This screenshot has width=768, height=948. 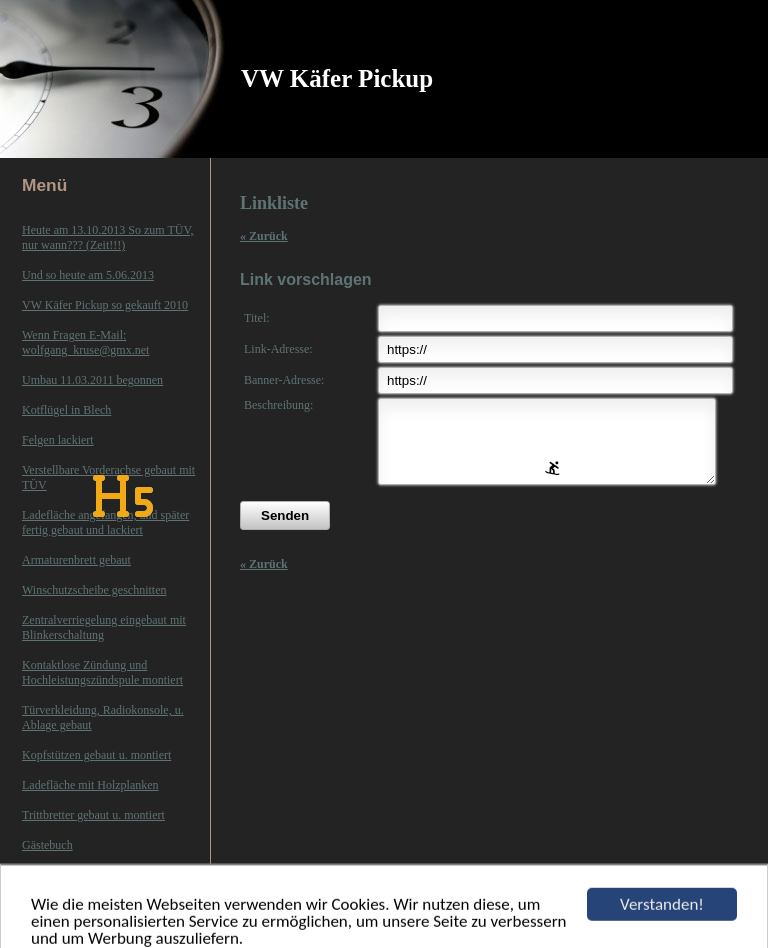 I want to click on format text as heading level 5, so click(x=123, y=496).